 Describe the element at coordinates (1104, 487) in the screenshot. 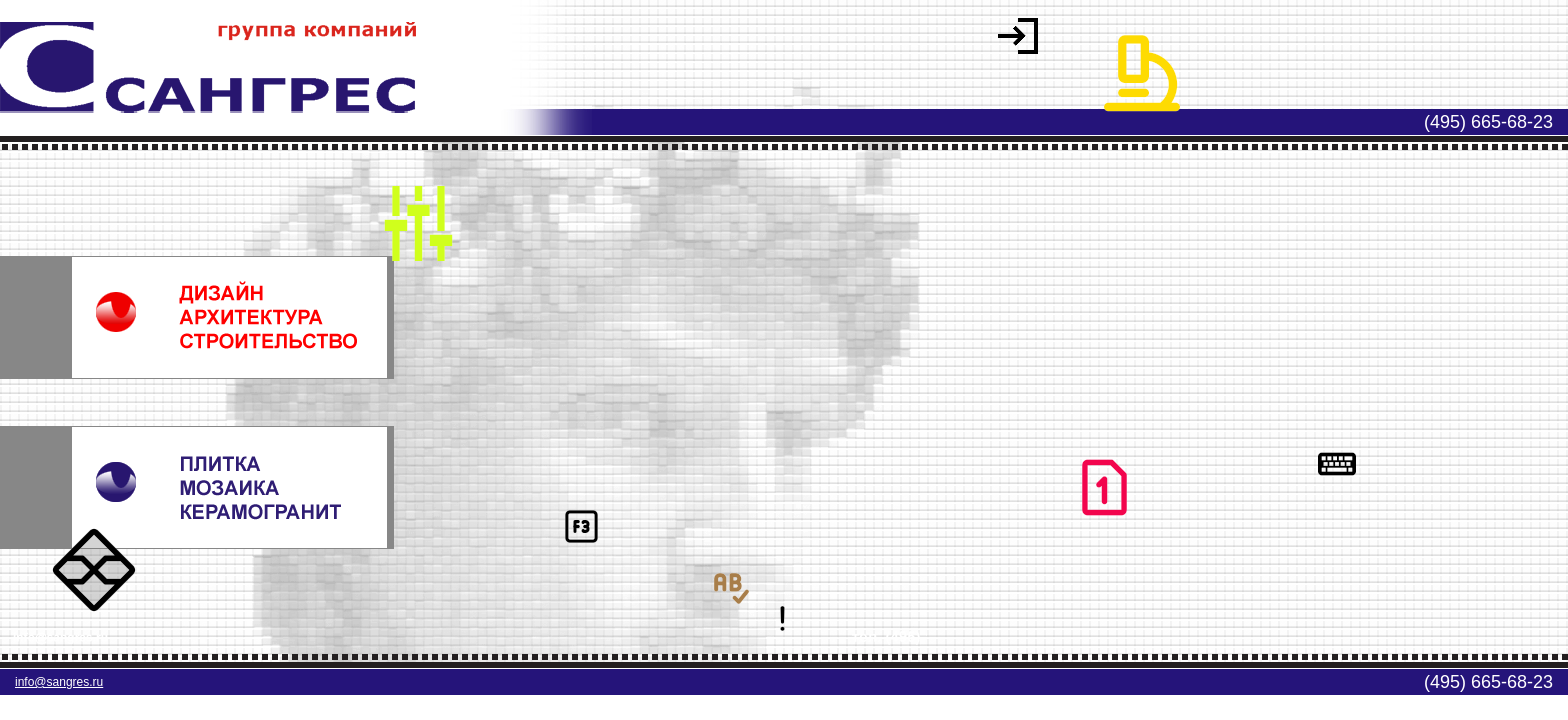

I see `sim card slot 1 indicator` at that location.